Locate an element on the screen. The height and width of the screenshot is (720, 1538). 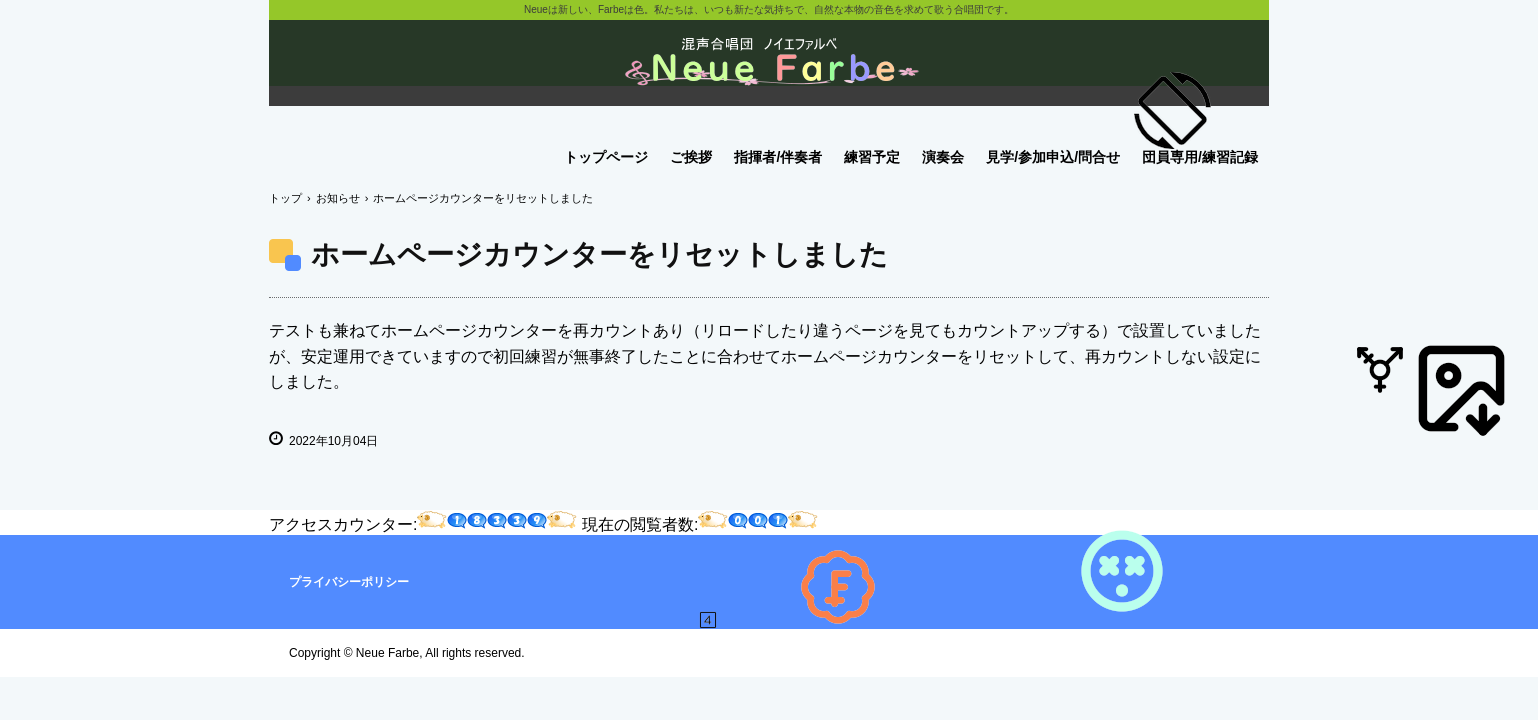
indicates swiss franc currency or pricing is located at coordinates (838, 587).